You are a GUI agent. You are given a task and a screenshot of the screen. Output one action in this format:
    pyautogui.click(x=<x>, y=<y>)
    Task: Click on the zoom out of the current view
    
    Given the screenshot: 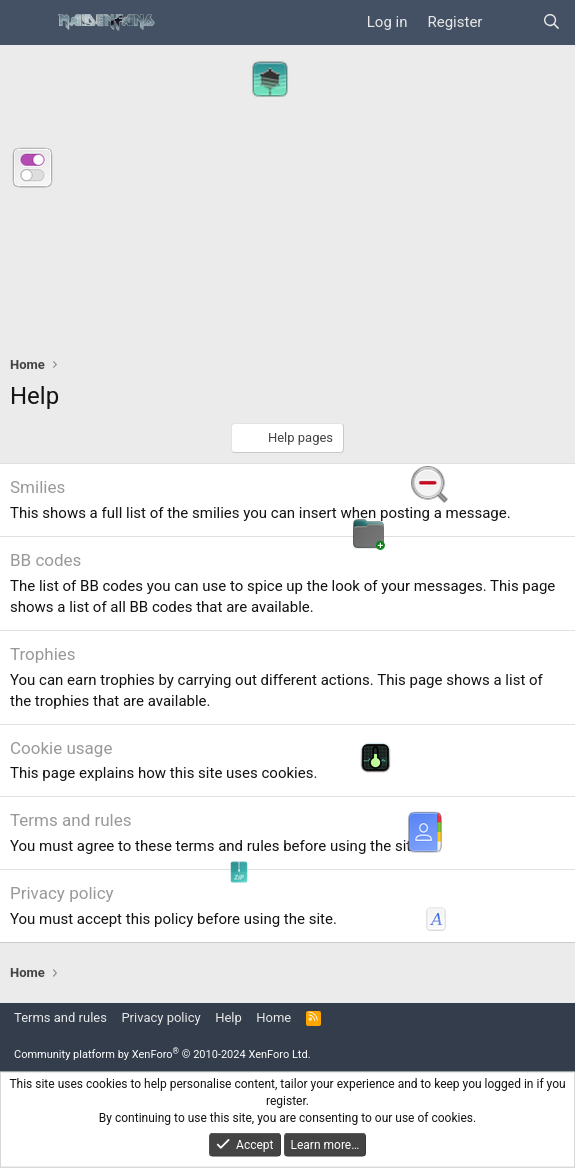 What is the action you would take?
    pyautogui.click(x=429, y=484)
    